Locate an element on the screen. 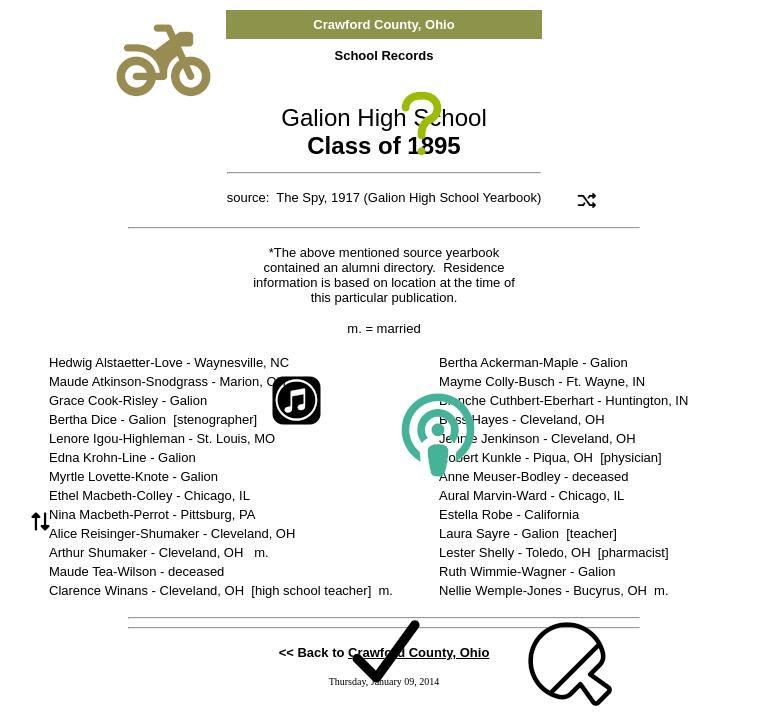 This screenshot has height=720, width=768. select motorcycle as vehicle type is located at coordinates (163, 61).